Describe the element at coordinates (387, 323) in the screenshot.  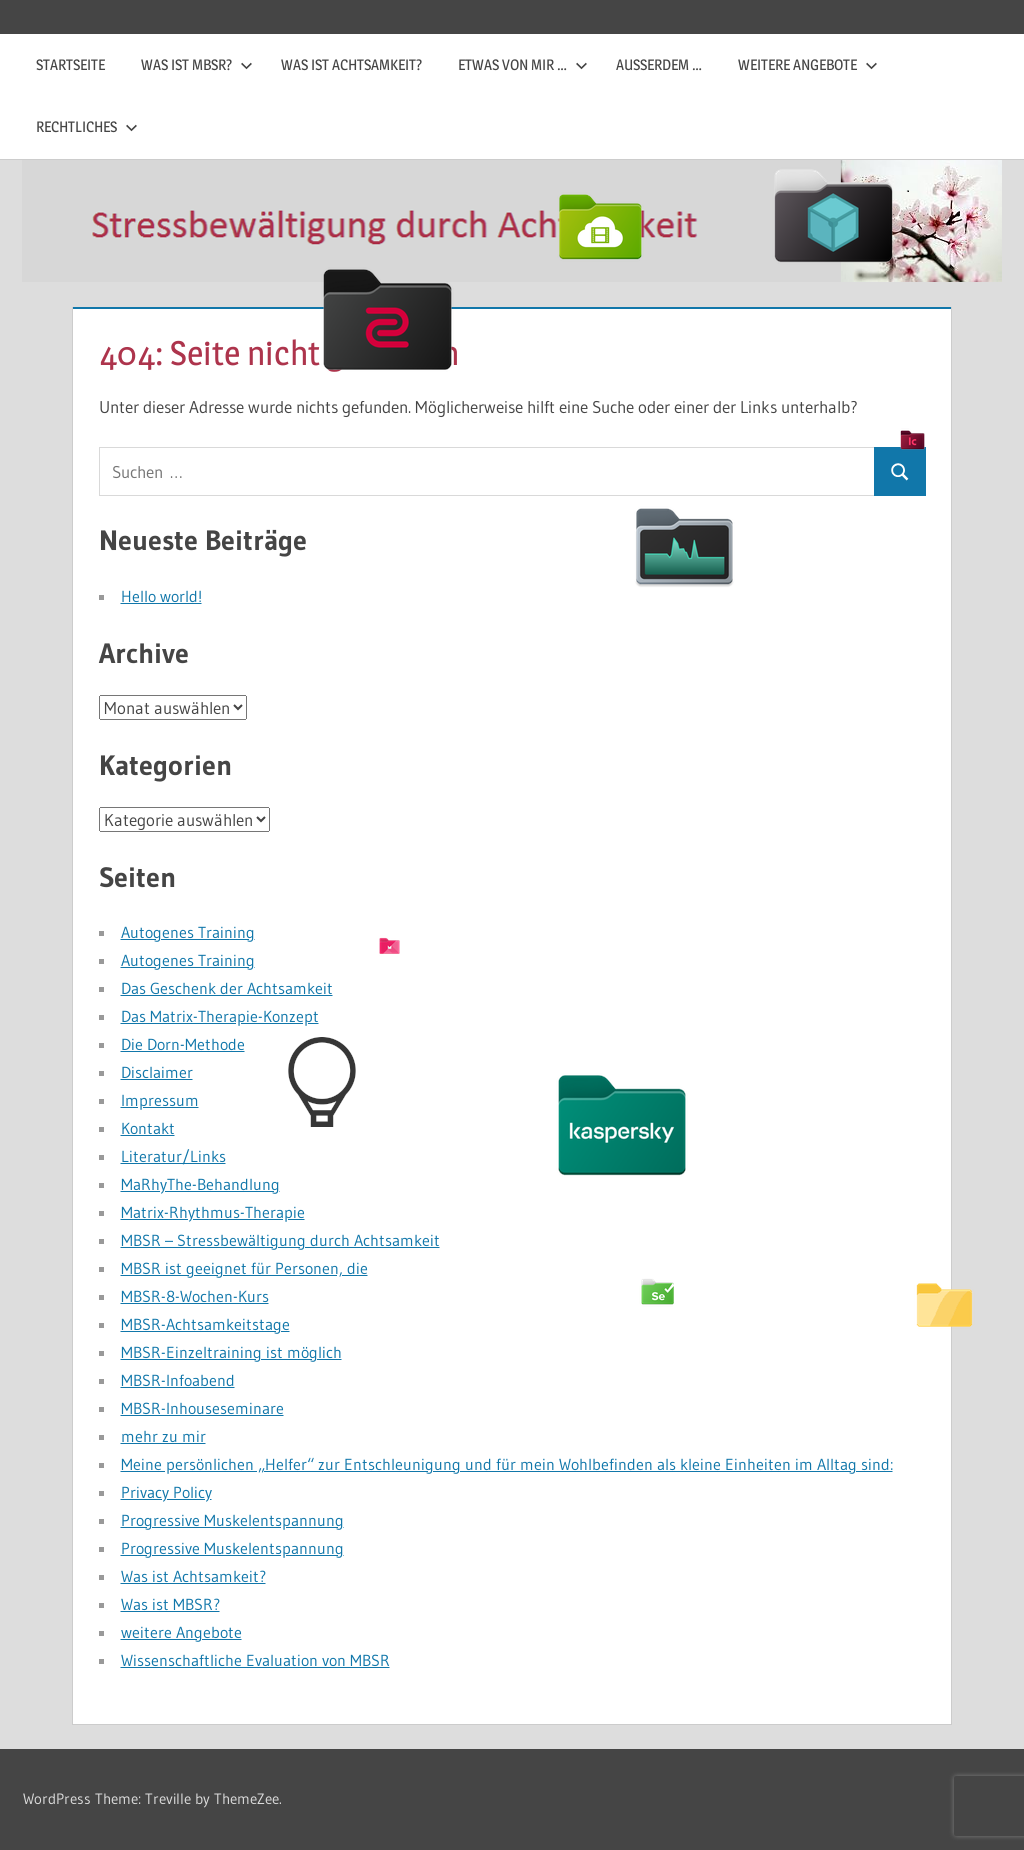
I see `folder containing BenQ ZOWIE gaming peripherals software or drivers` at that location.